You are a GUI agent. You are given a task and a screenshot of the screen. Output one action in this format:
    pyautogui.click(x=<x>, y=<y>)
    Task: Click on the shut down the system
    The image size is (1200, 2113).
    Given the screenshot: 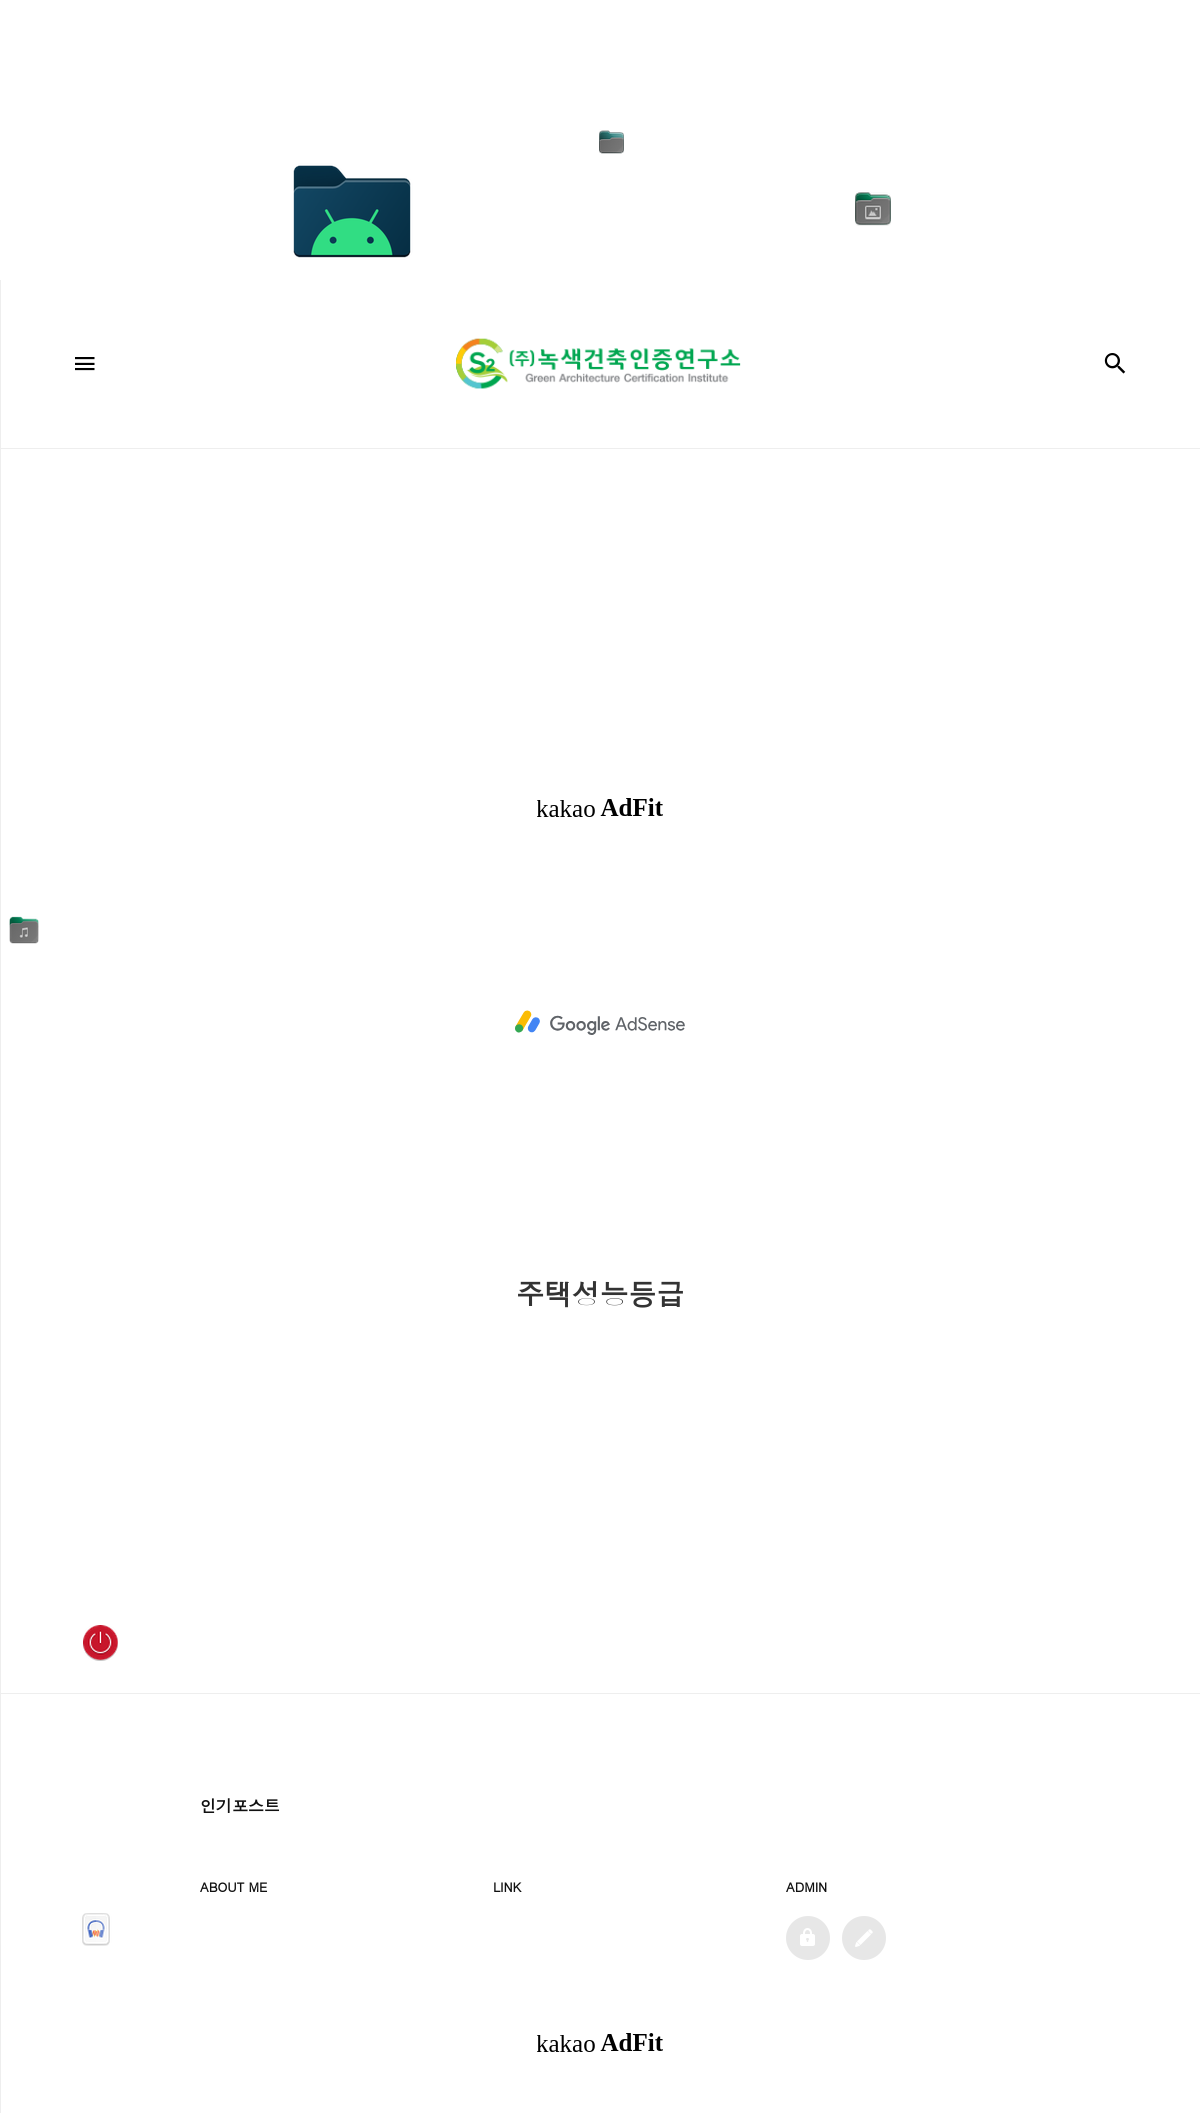 What is the action you would take?
    pyautogui.click(x=101, y=1643)
    